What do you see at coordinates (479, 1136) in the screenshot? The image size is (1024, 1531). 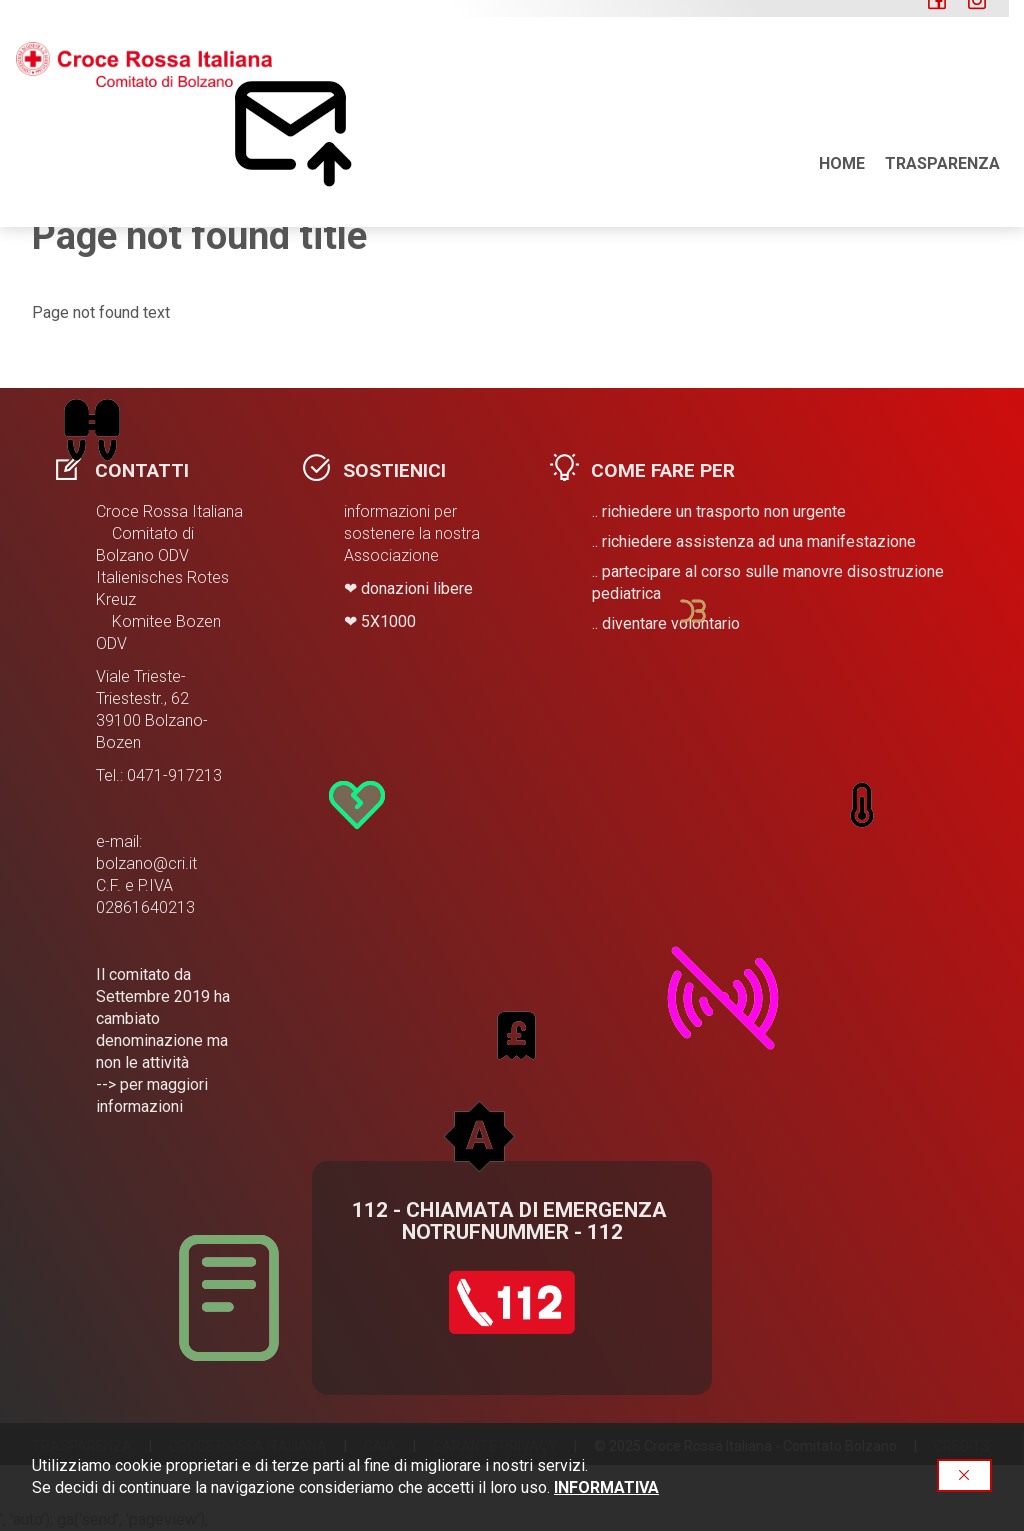 I see `enable automatic brightness adjustment` at bounding box center [479, 1136].